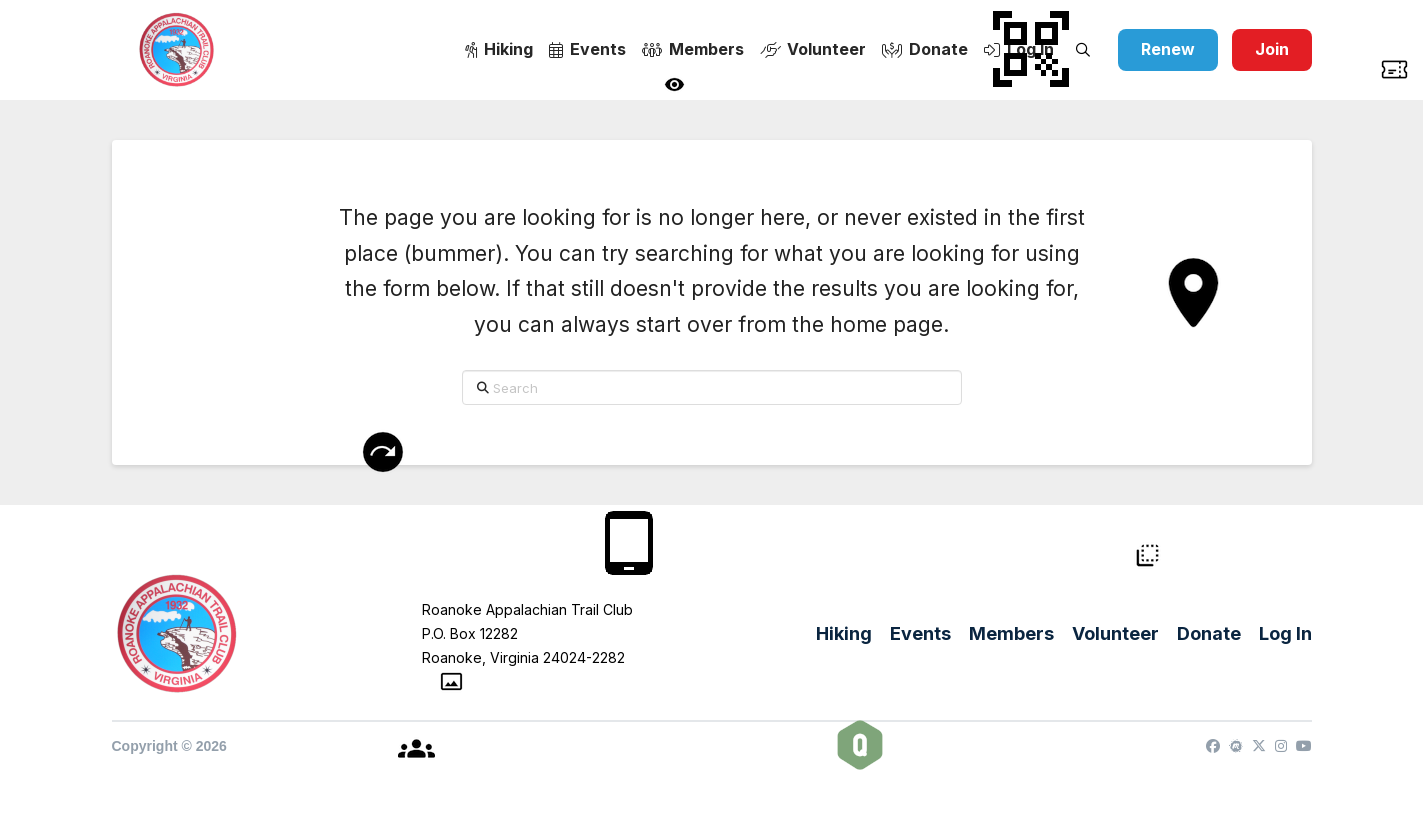  I want to click on send layer to back, so click(1147, 555).